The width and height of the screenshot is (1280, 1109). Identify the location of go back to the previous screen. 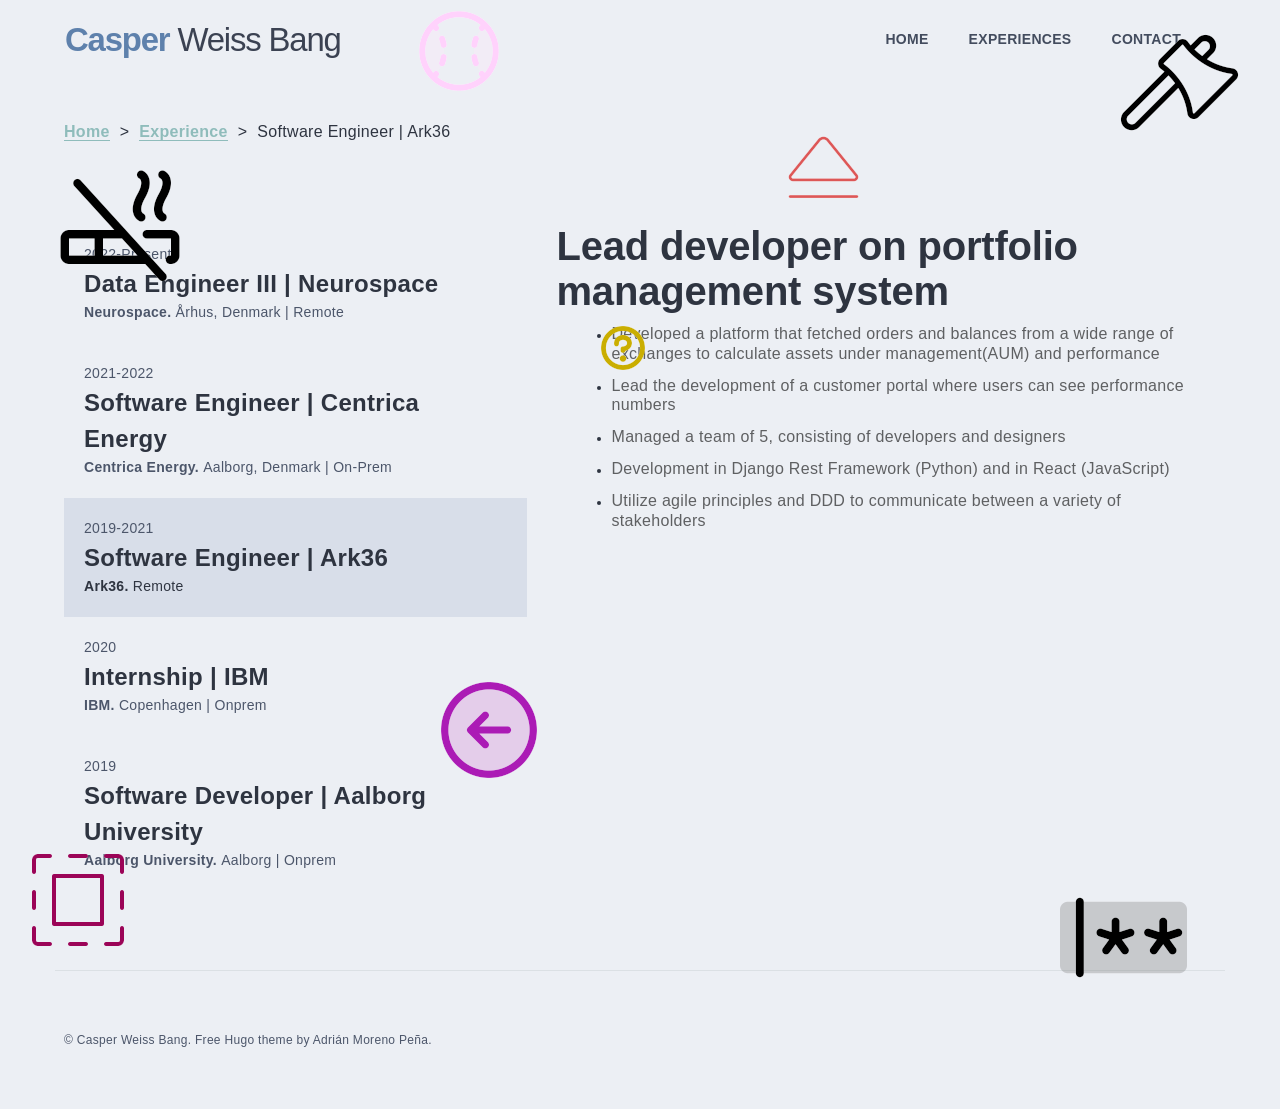
(489, 730).